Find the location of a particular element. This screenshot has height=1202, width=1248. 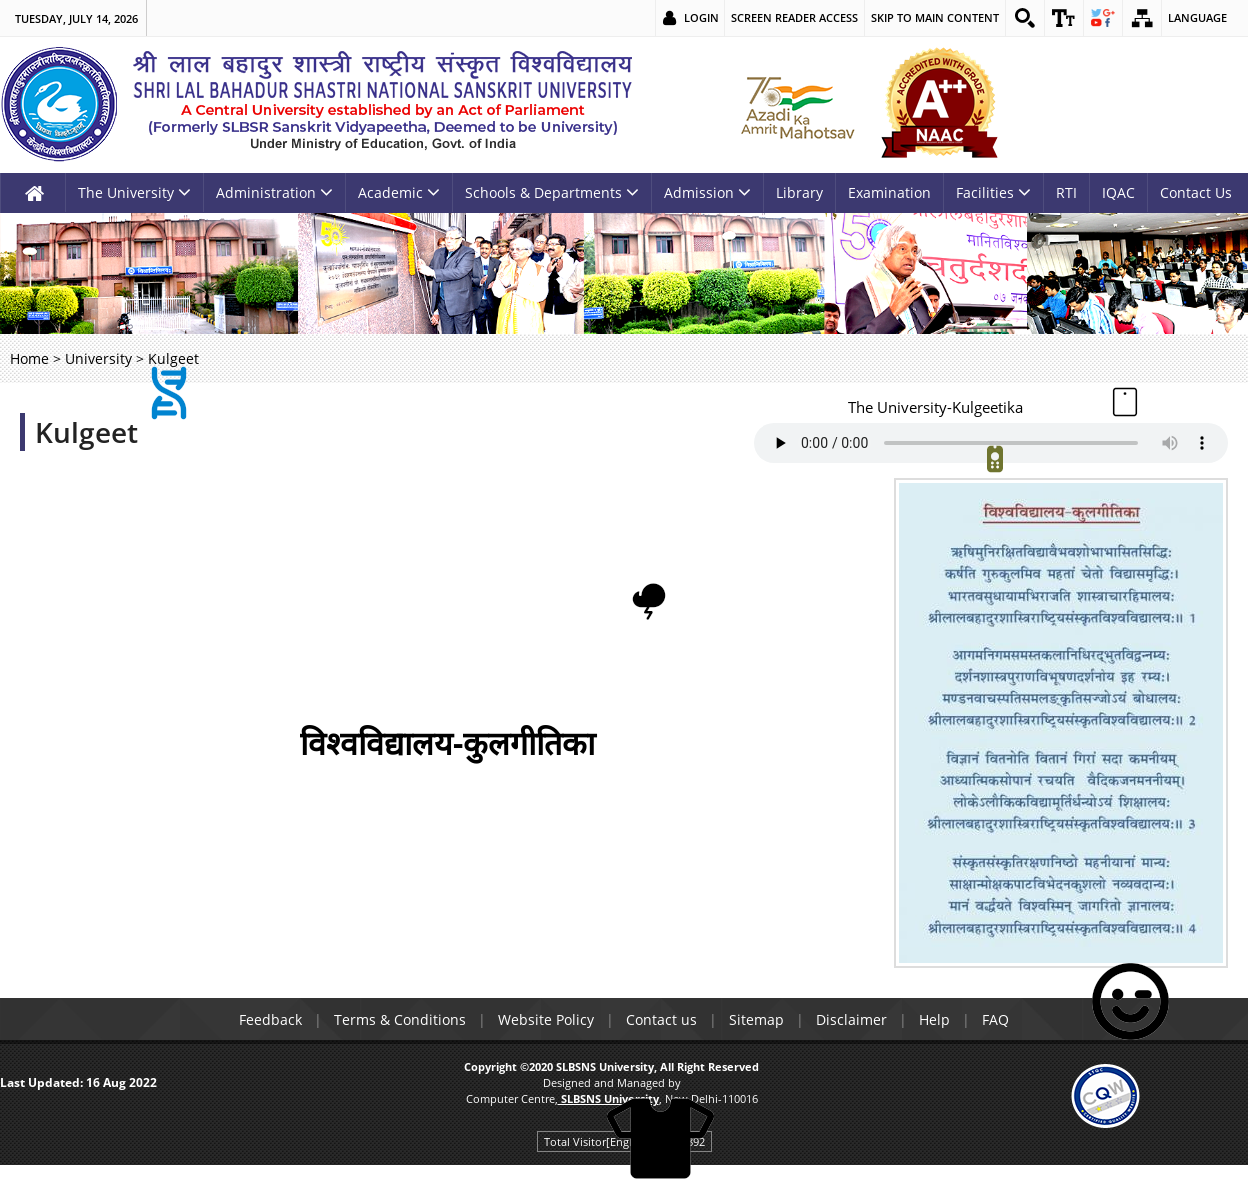

control a connected device remotely is located at coordinates (995, 459).